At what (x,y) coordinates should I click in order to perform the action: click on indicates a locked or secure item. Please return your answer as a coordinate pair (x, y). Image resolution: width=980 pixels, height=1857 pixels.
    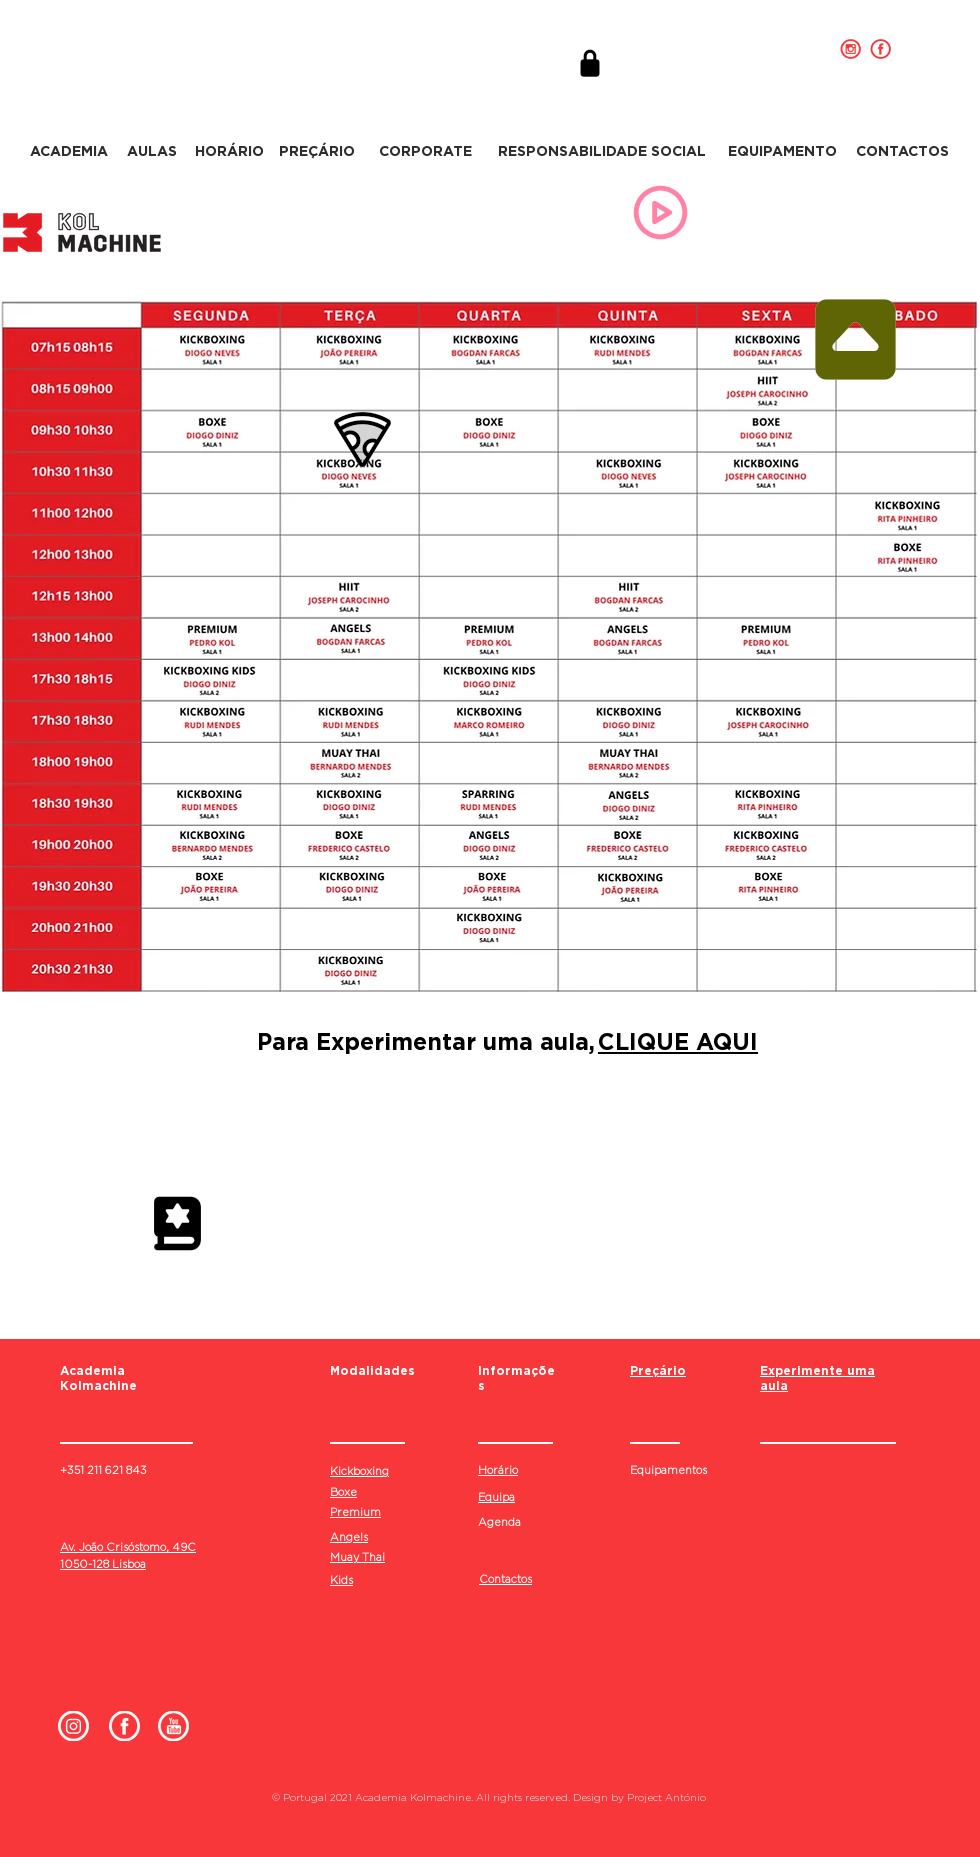
    Looking at the image, I should click on (590, 64).